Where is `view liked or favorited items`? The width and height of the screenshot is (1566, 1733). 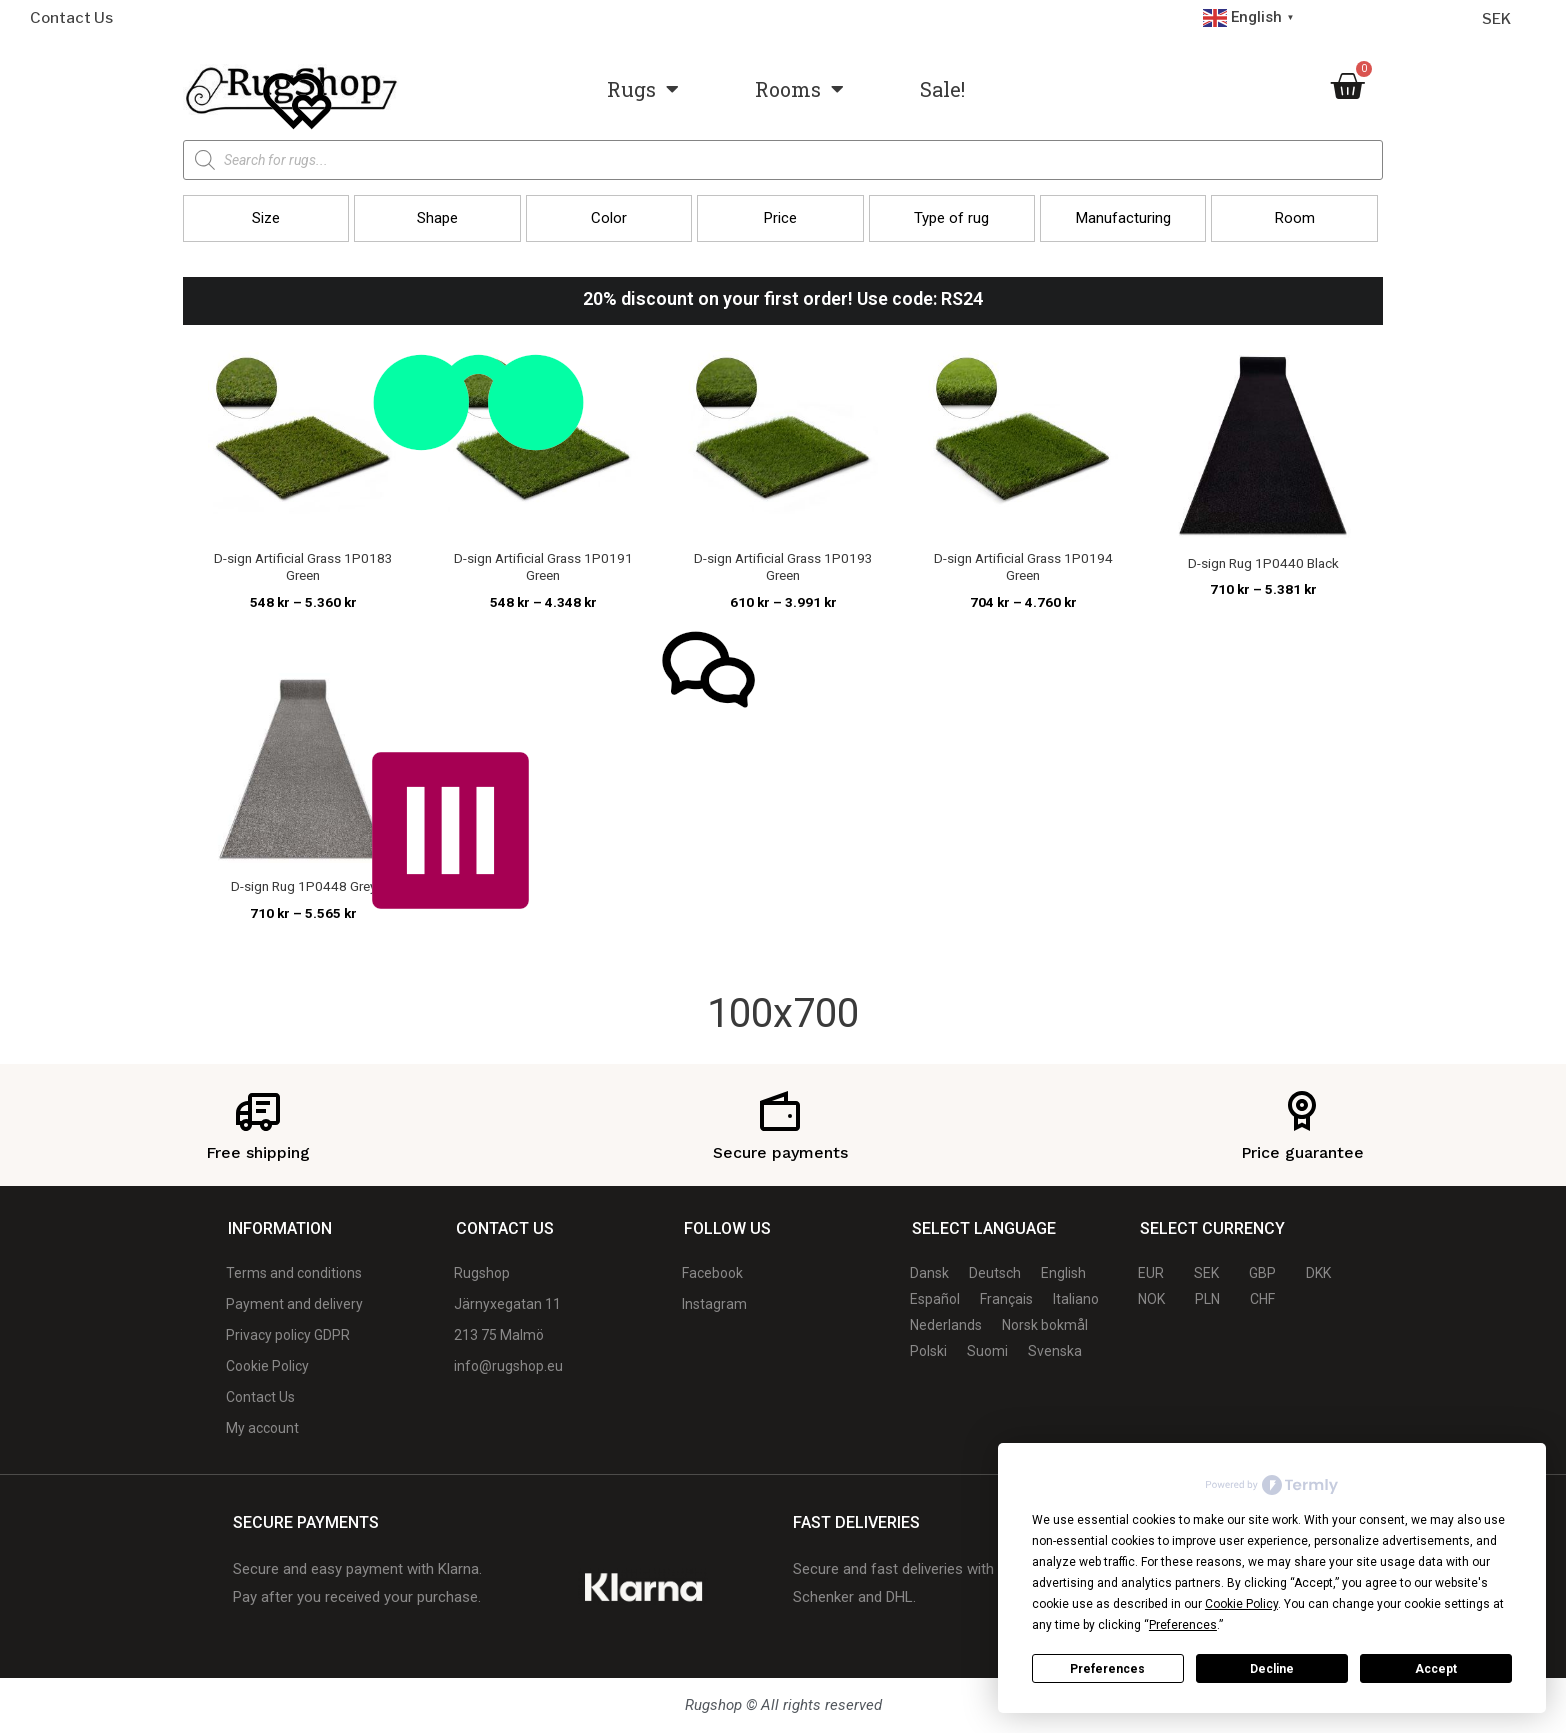 view liked or favorited items is located at coordinates (296, 100).